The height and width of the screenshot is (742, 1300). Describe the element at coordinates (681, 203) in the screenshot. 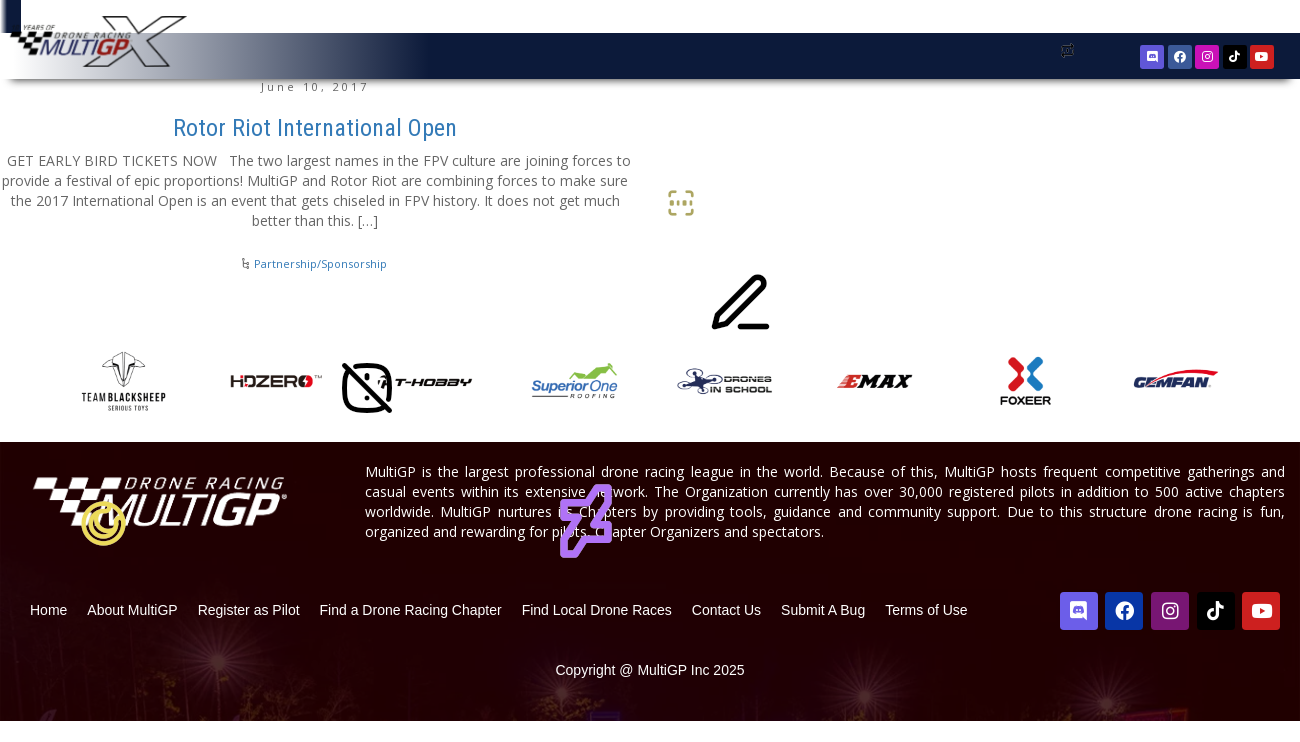

I see `scan a barcode or QR code` at that location.